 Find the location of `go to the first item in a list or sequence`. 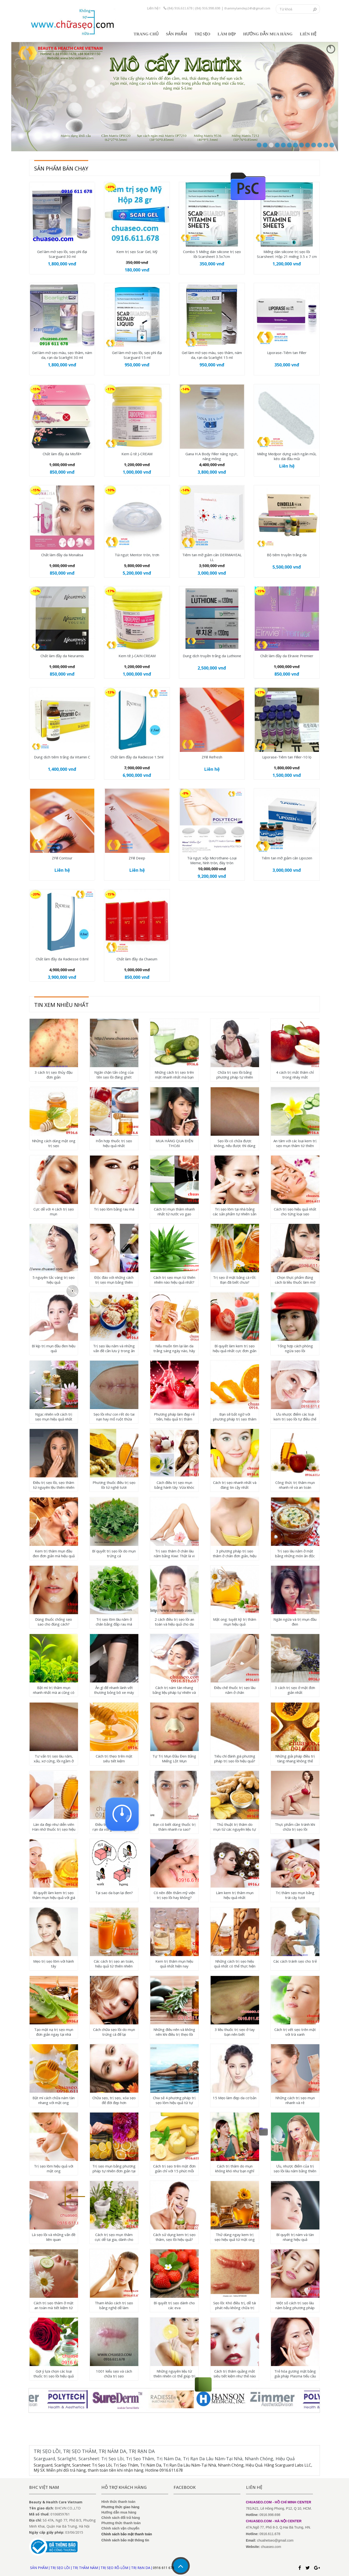

go to the first item in a list or sequence is located at coordinates (75, 2197).